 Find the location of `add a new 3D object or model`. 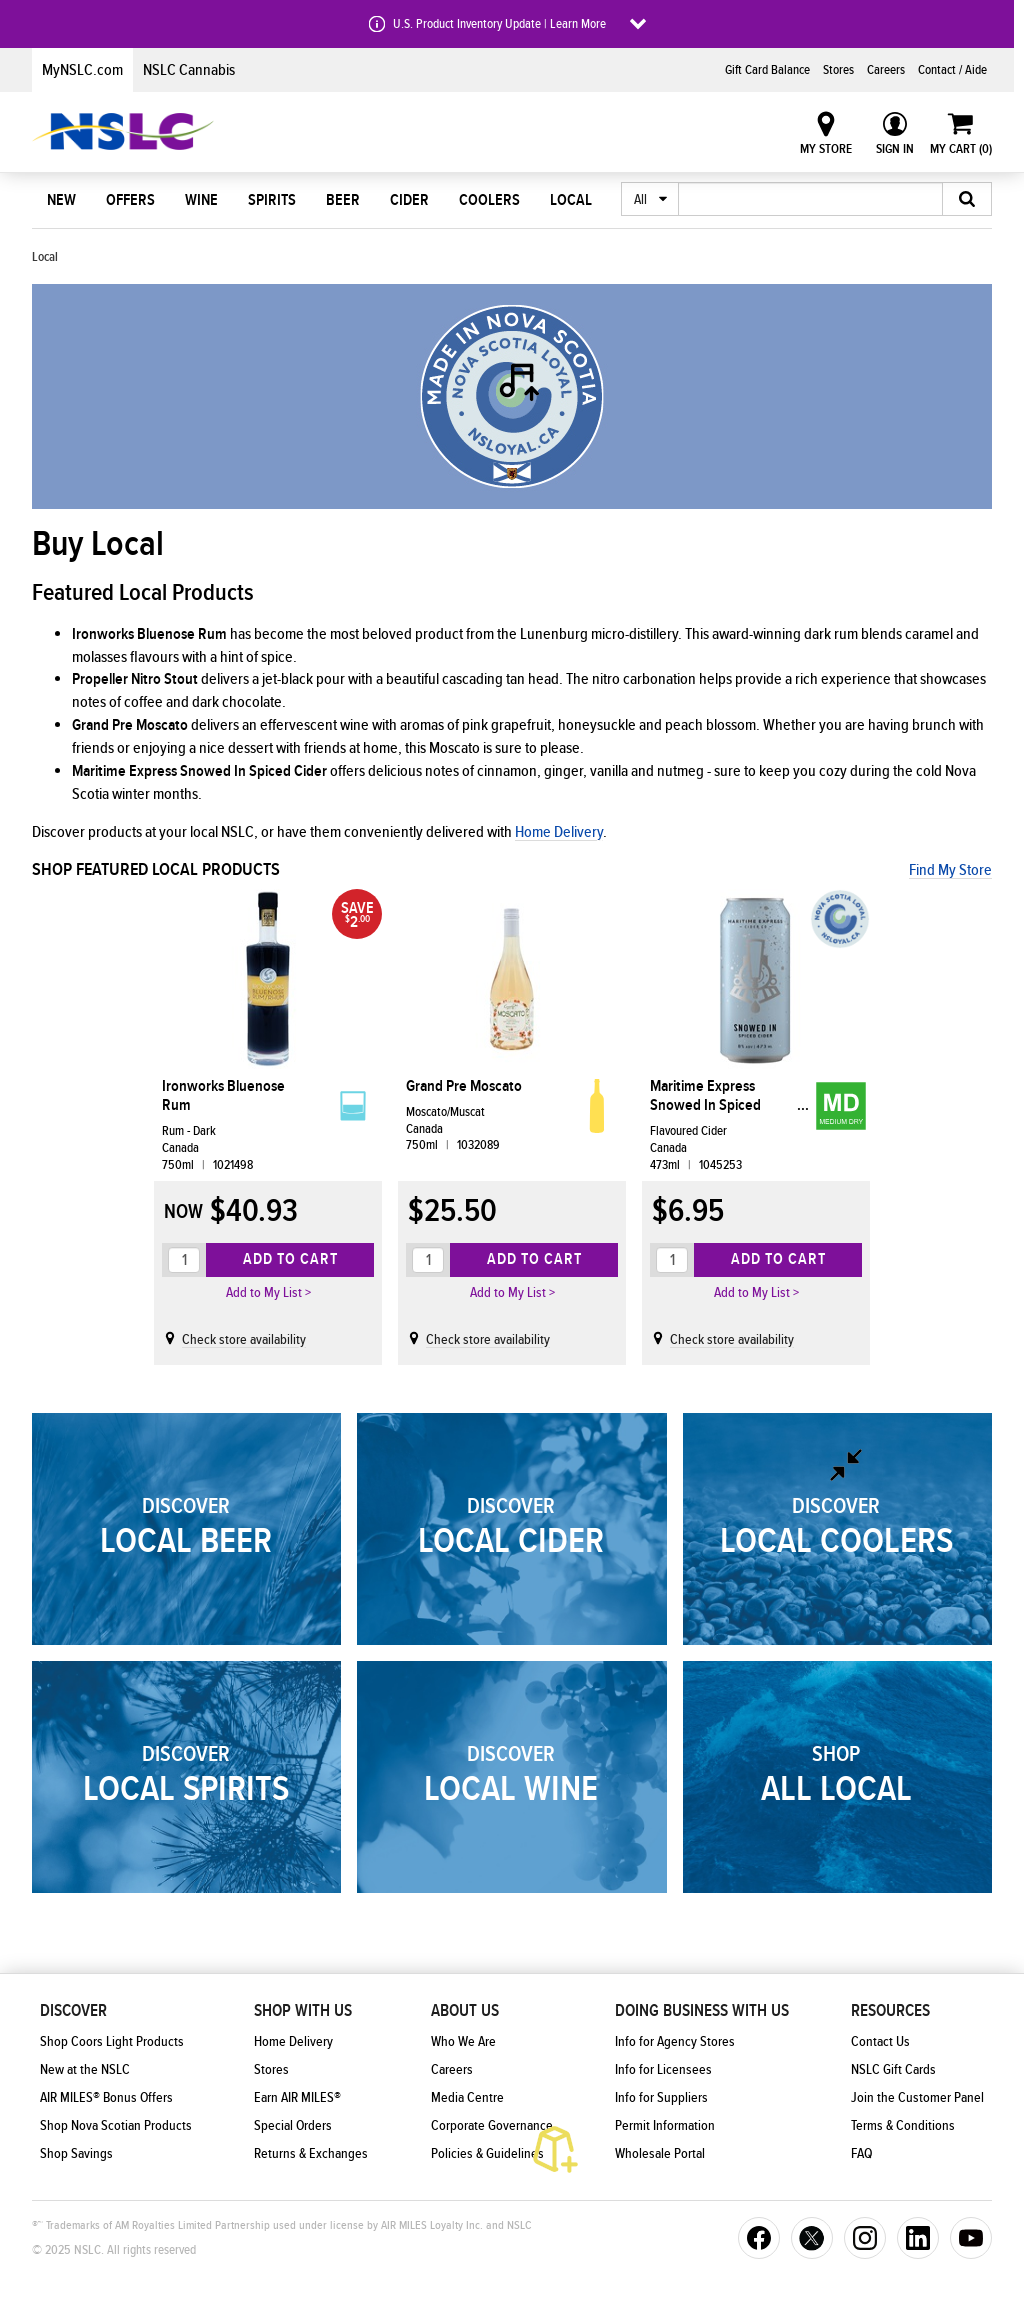

add a new 3D object or model is located at coordinates (554, 2149).